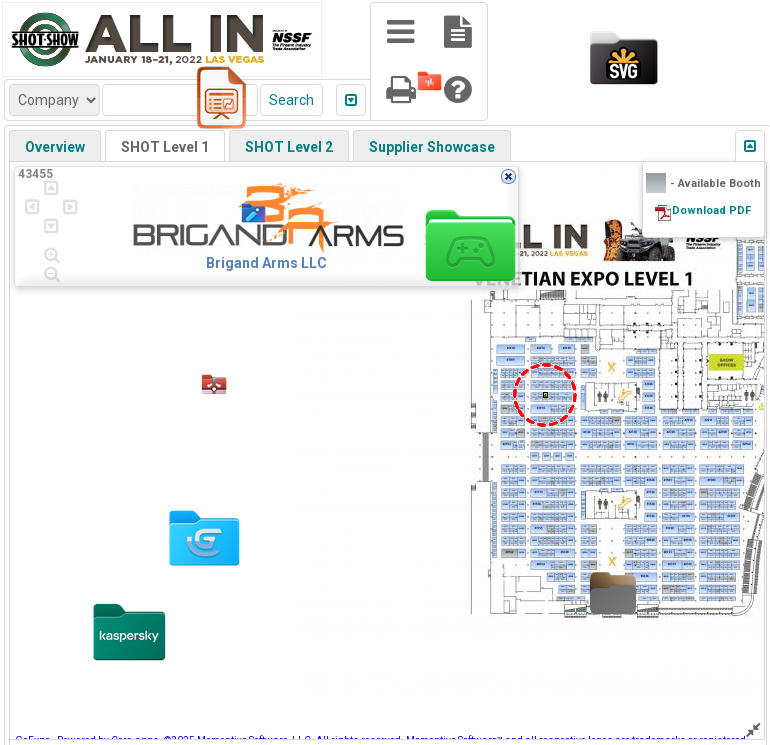  I want to click on open pokémon-themed folder, so click(214, 385).